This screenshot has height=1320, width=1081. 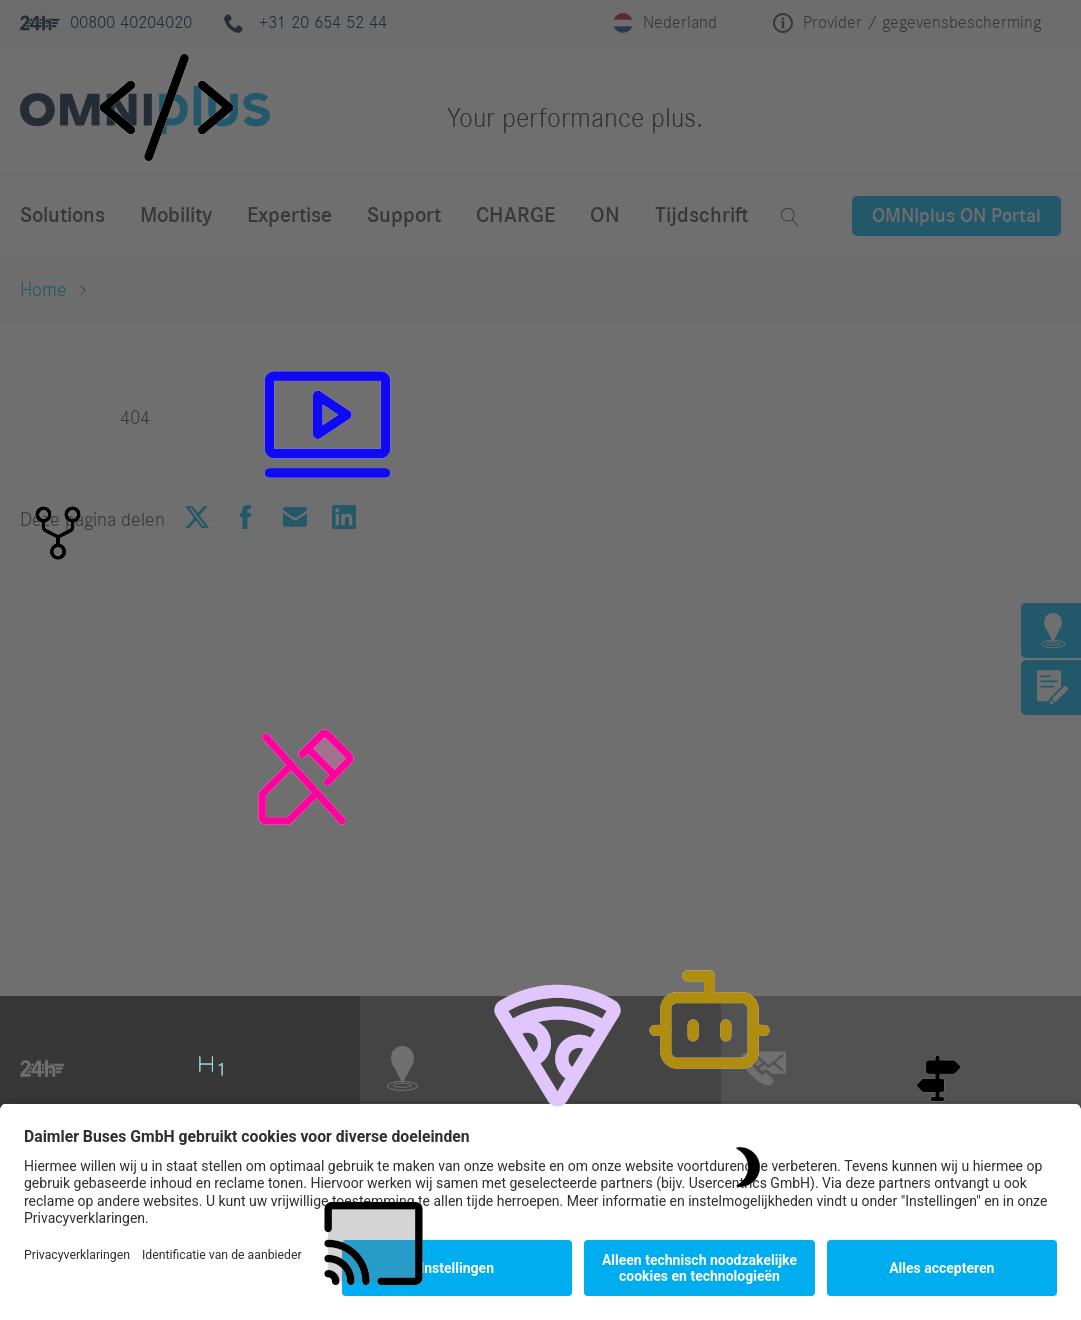 What do you see at coordinates (937, 1078) in the screenshot?
I see `get directions to a destination` at bounding box center [937, 1078].